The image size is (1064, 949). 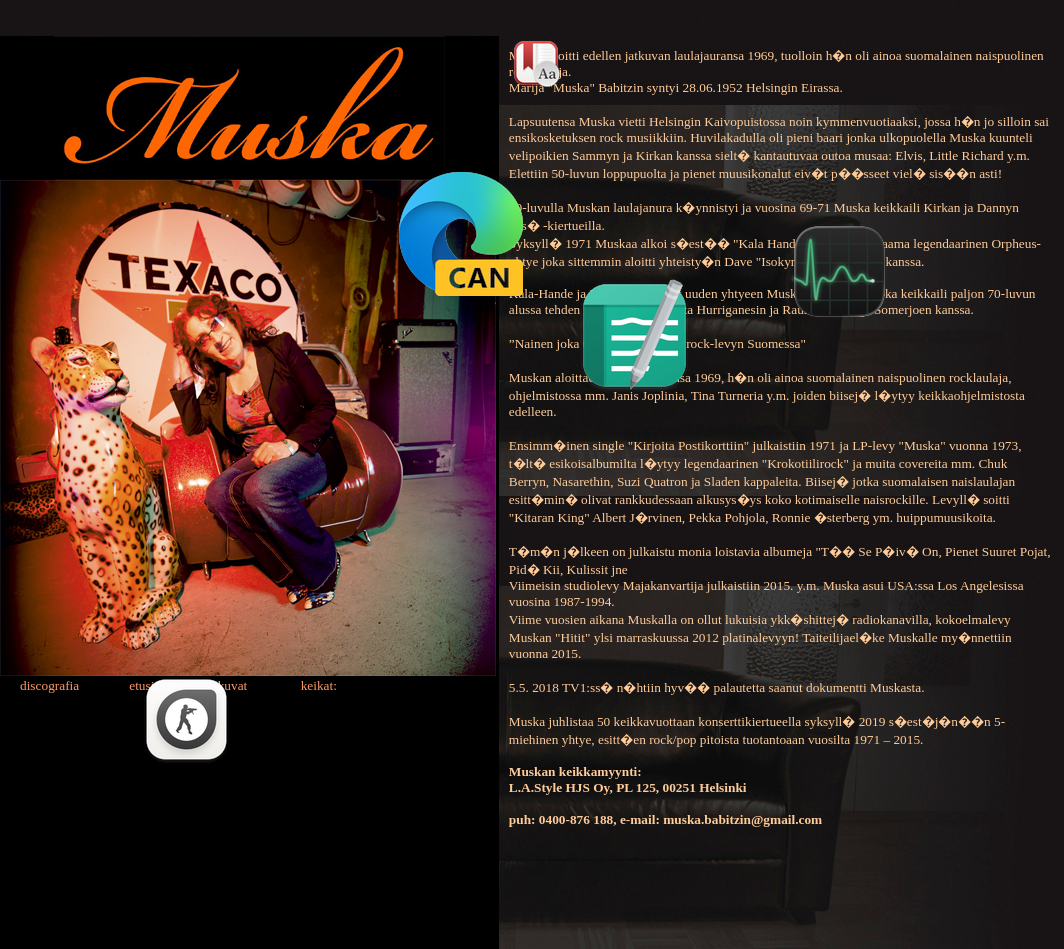 I want to click on open the dictionary app, so click(x=536, y=63).